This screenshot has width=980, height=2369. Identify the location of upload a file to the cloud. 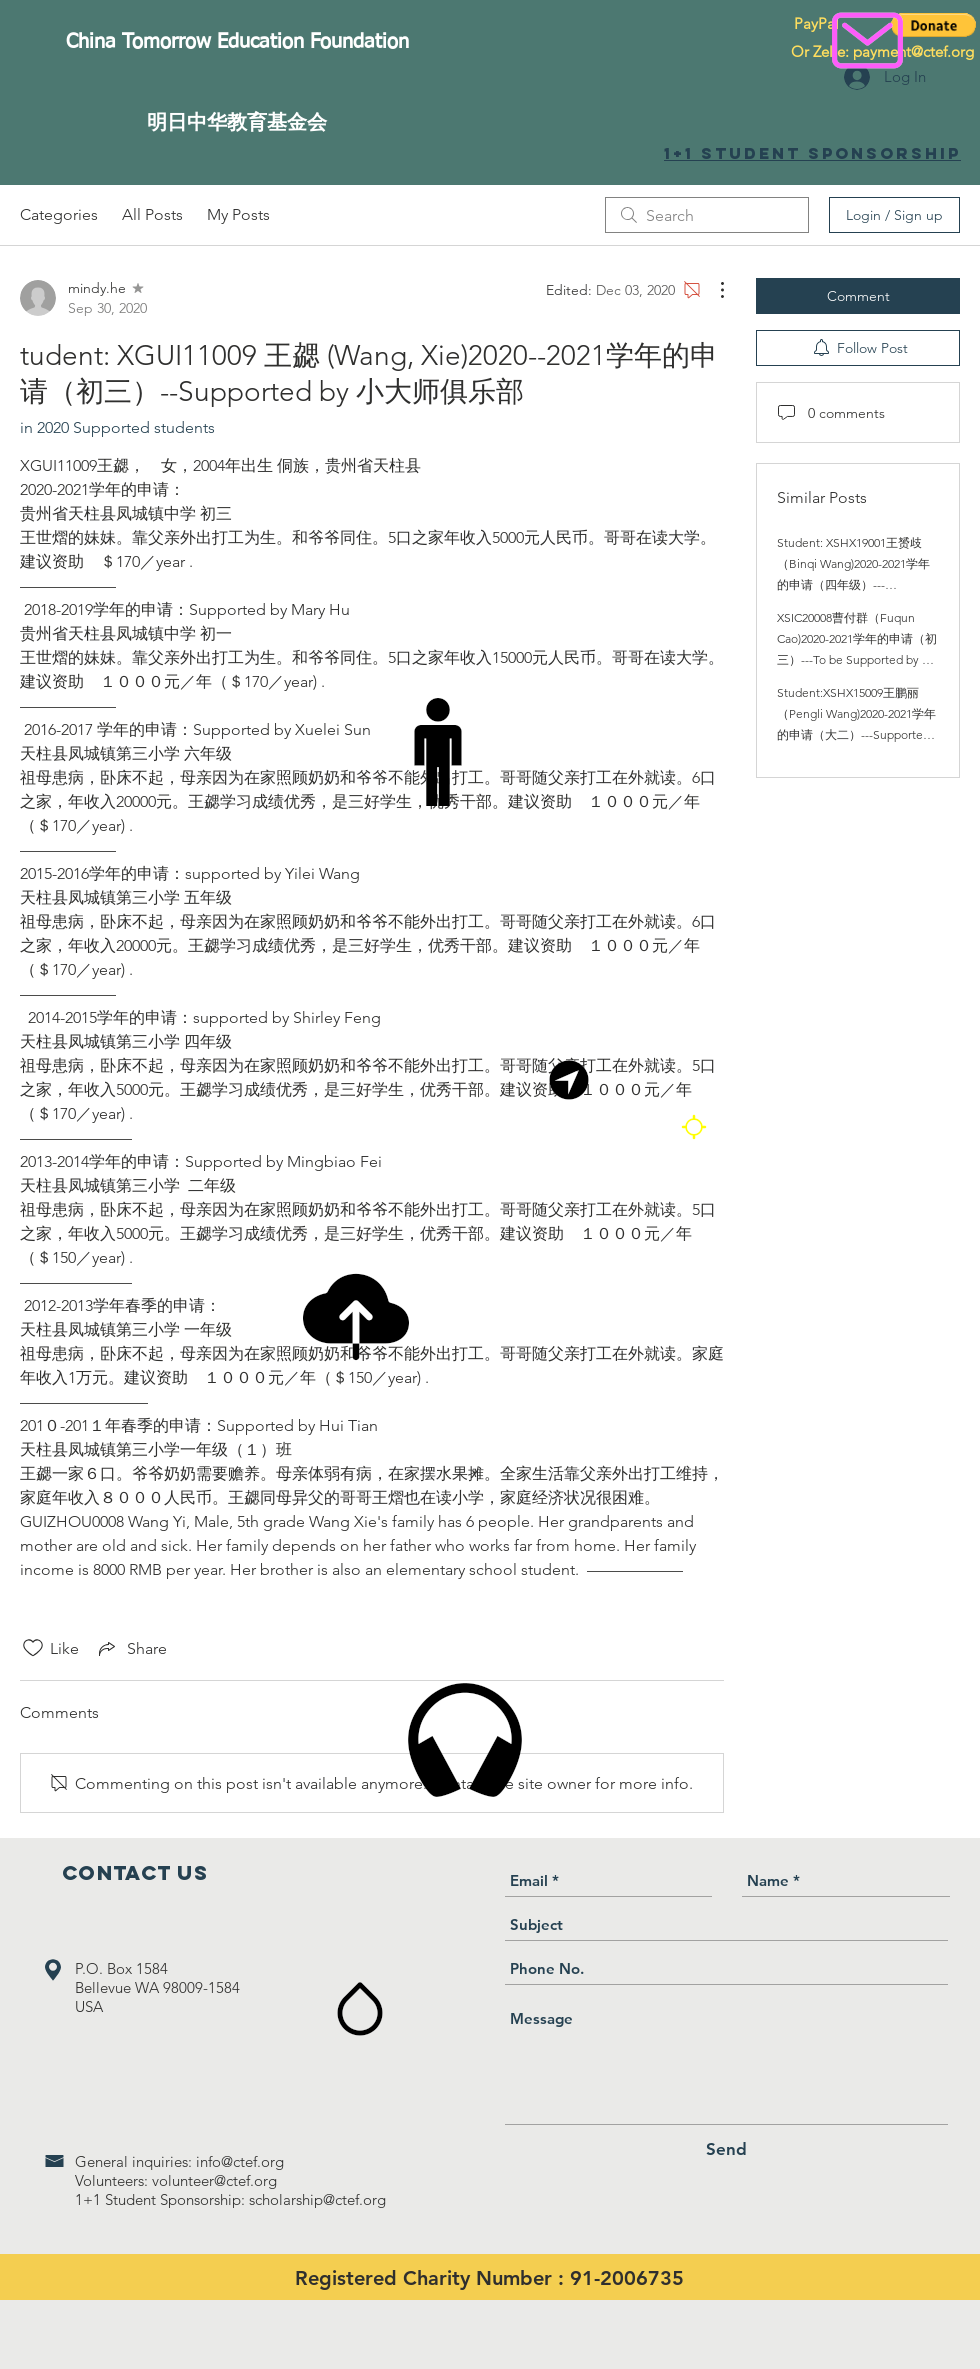
(356, 1317).